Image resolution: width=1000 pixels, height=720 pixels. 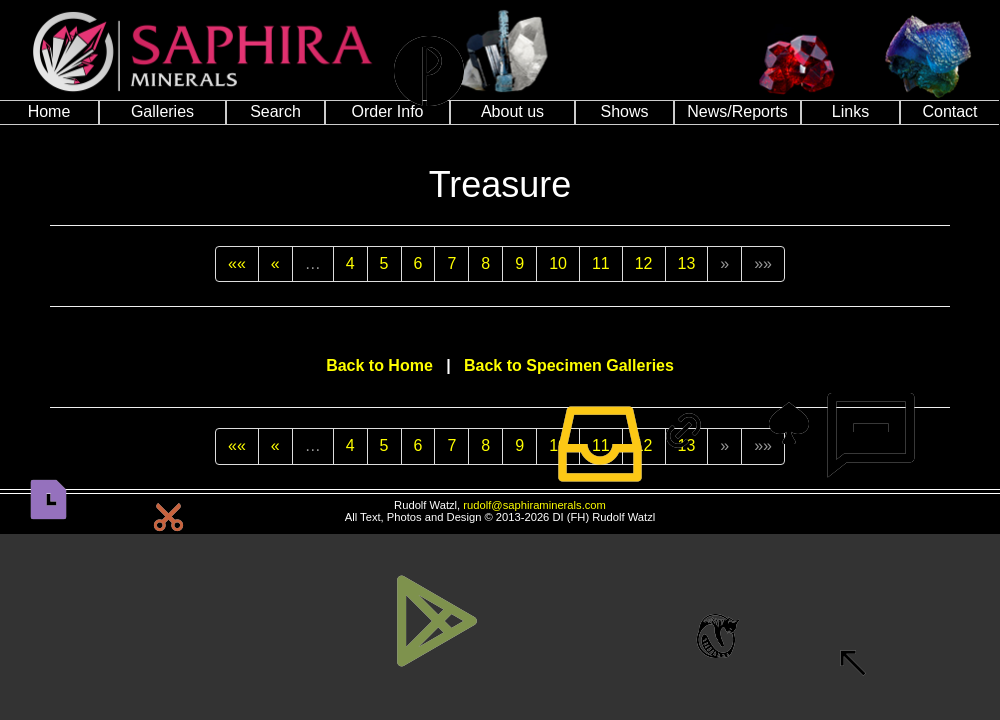 What do you see at coordinates (852, 662) in the screenshot?
I see `navigate back and up in hierarchy` at bounding box center [852, 662].